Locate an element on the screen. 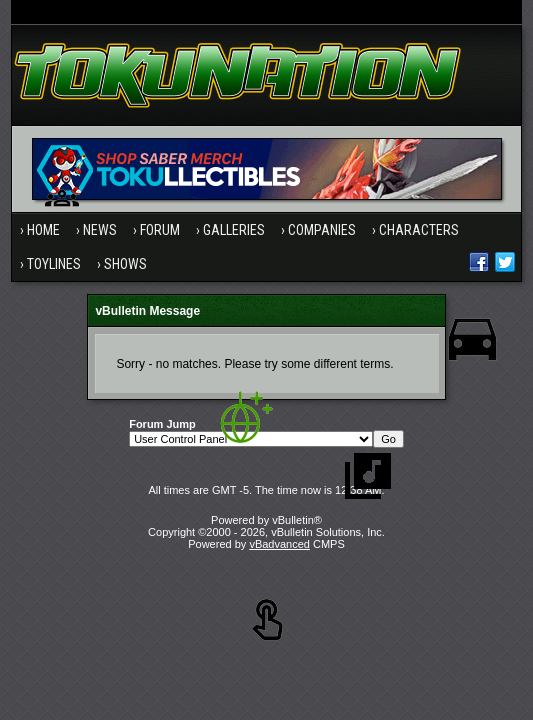 The image size is (533, 720). view estimated time of arrival for your drive is located at coordinates (472, 339).